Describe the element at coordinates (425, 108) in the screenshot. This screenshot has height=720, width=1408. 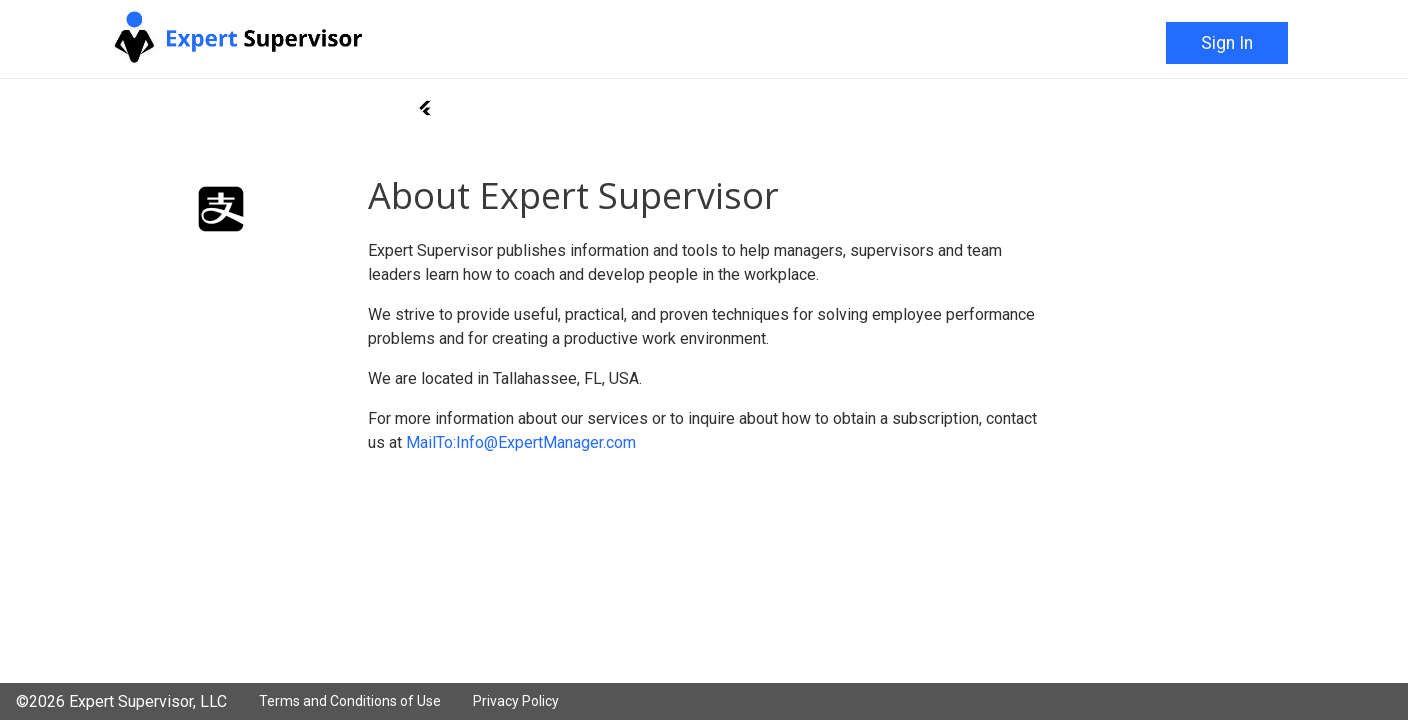
I see `flutter framework logo` at that location.